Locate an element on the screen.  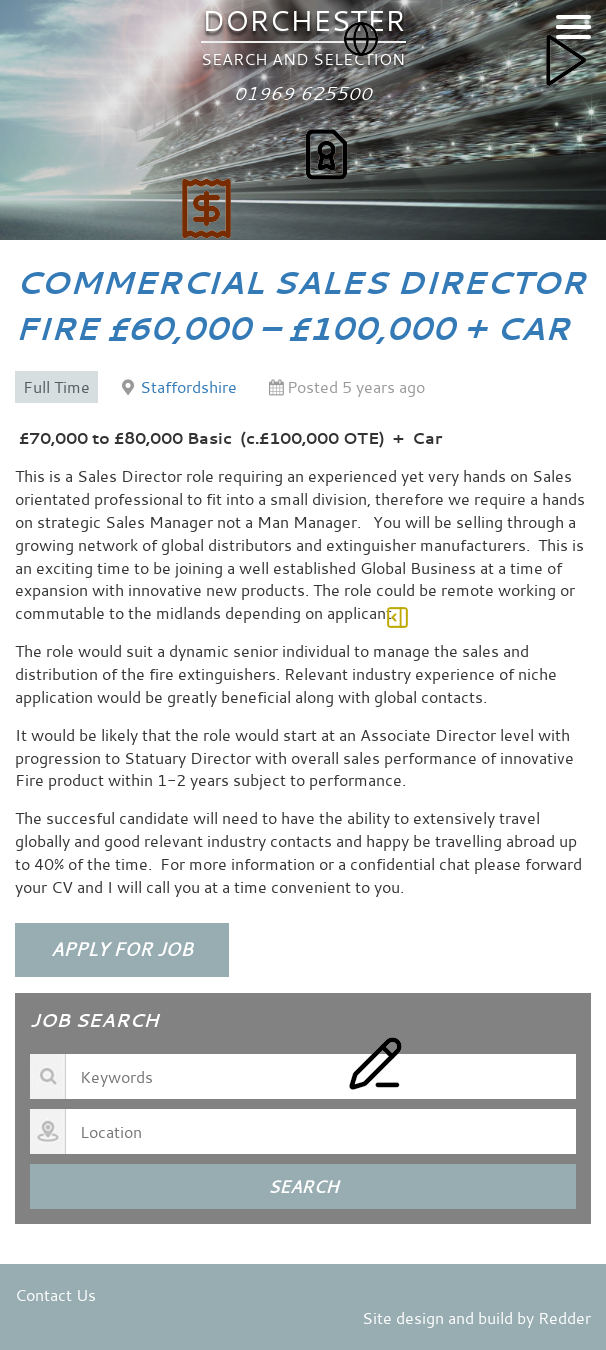
view purchase receipt or transaction history is located at coordinates (206, 208).